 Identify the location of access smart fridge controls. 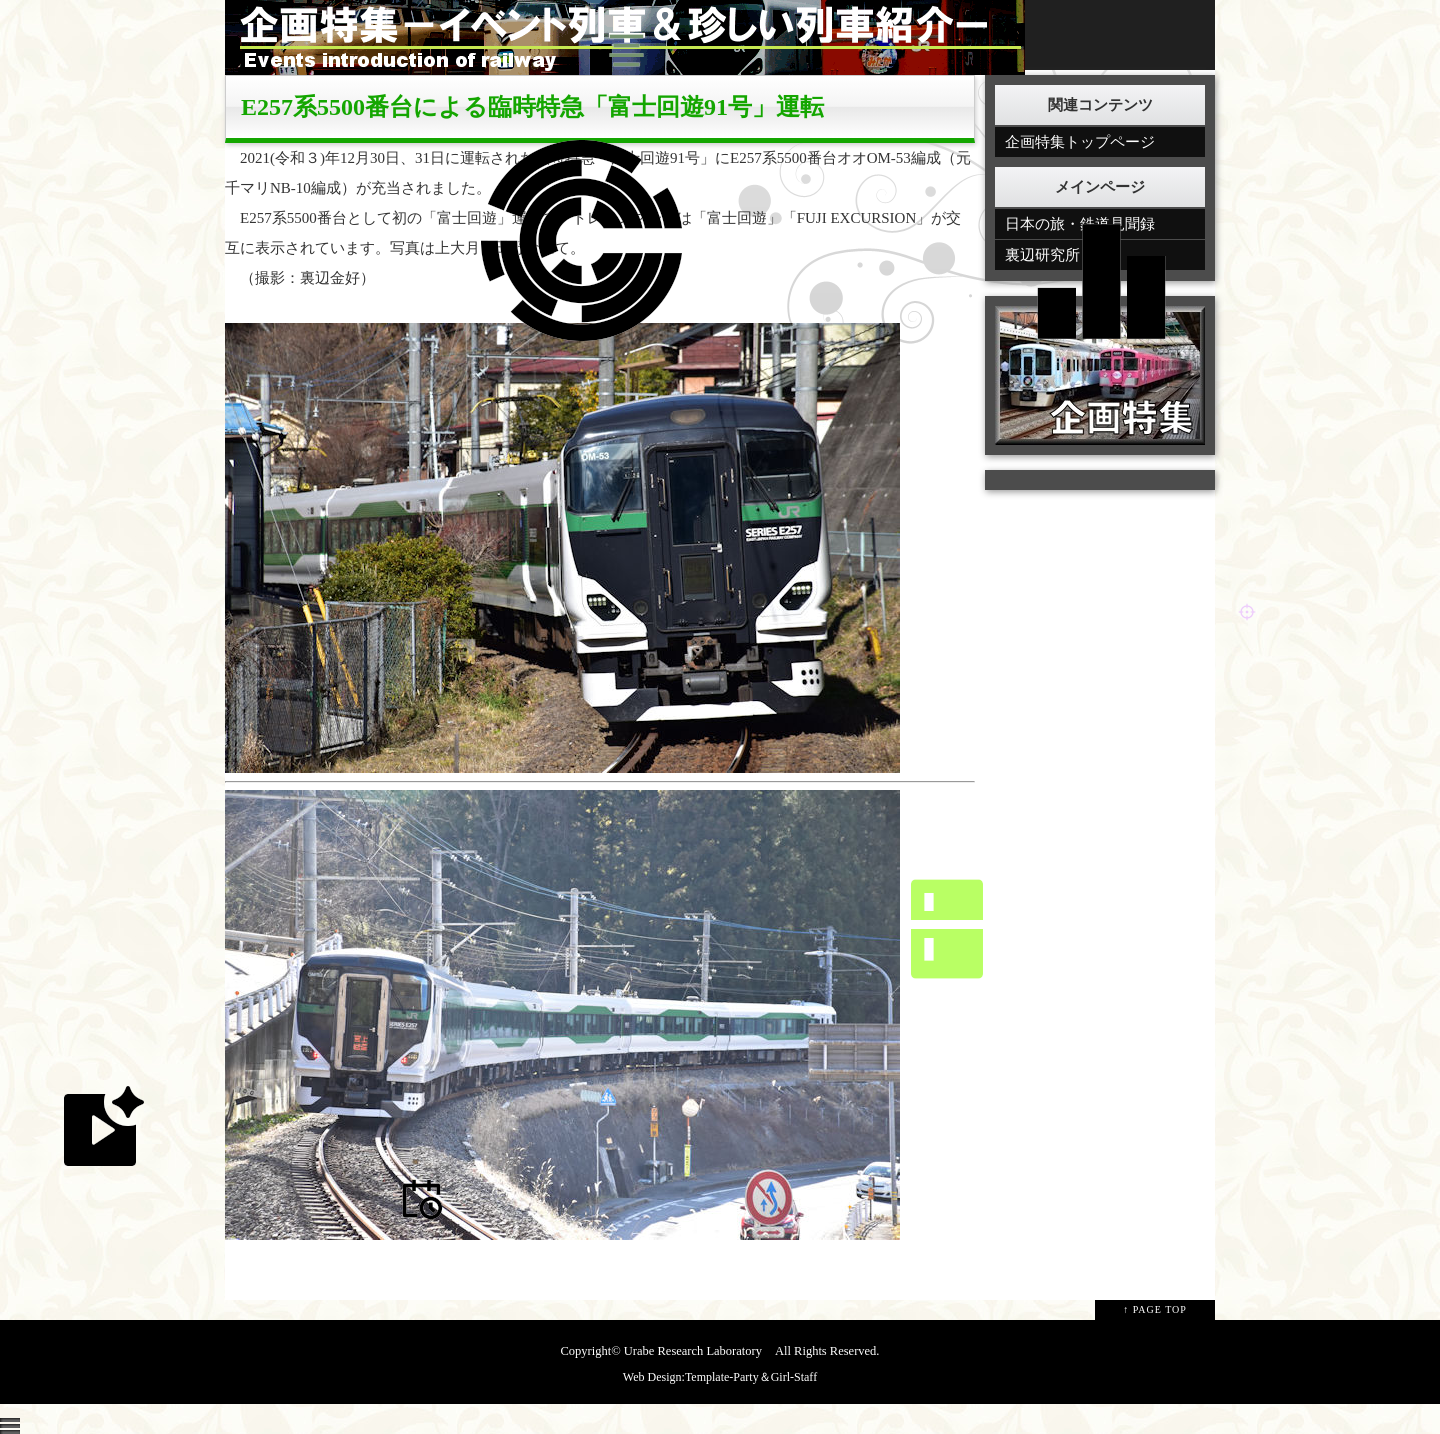
(947, 929).